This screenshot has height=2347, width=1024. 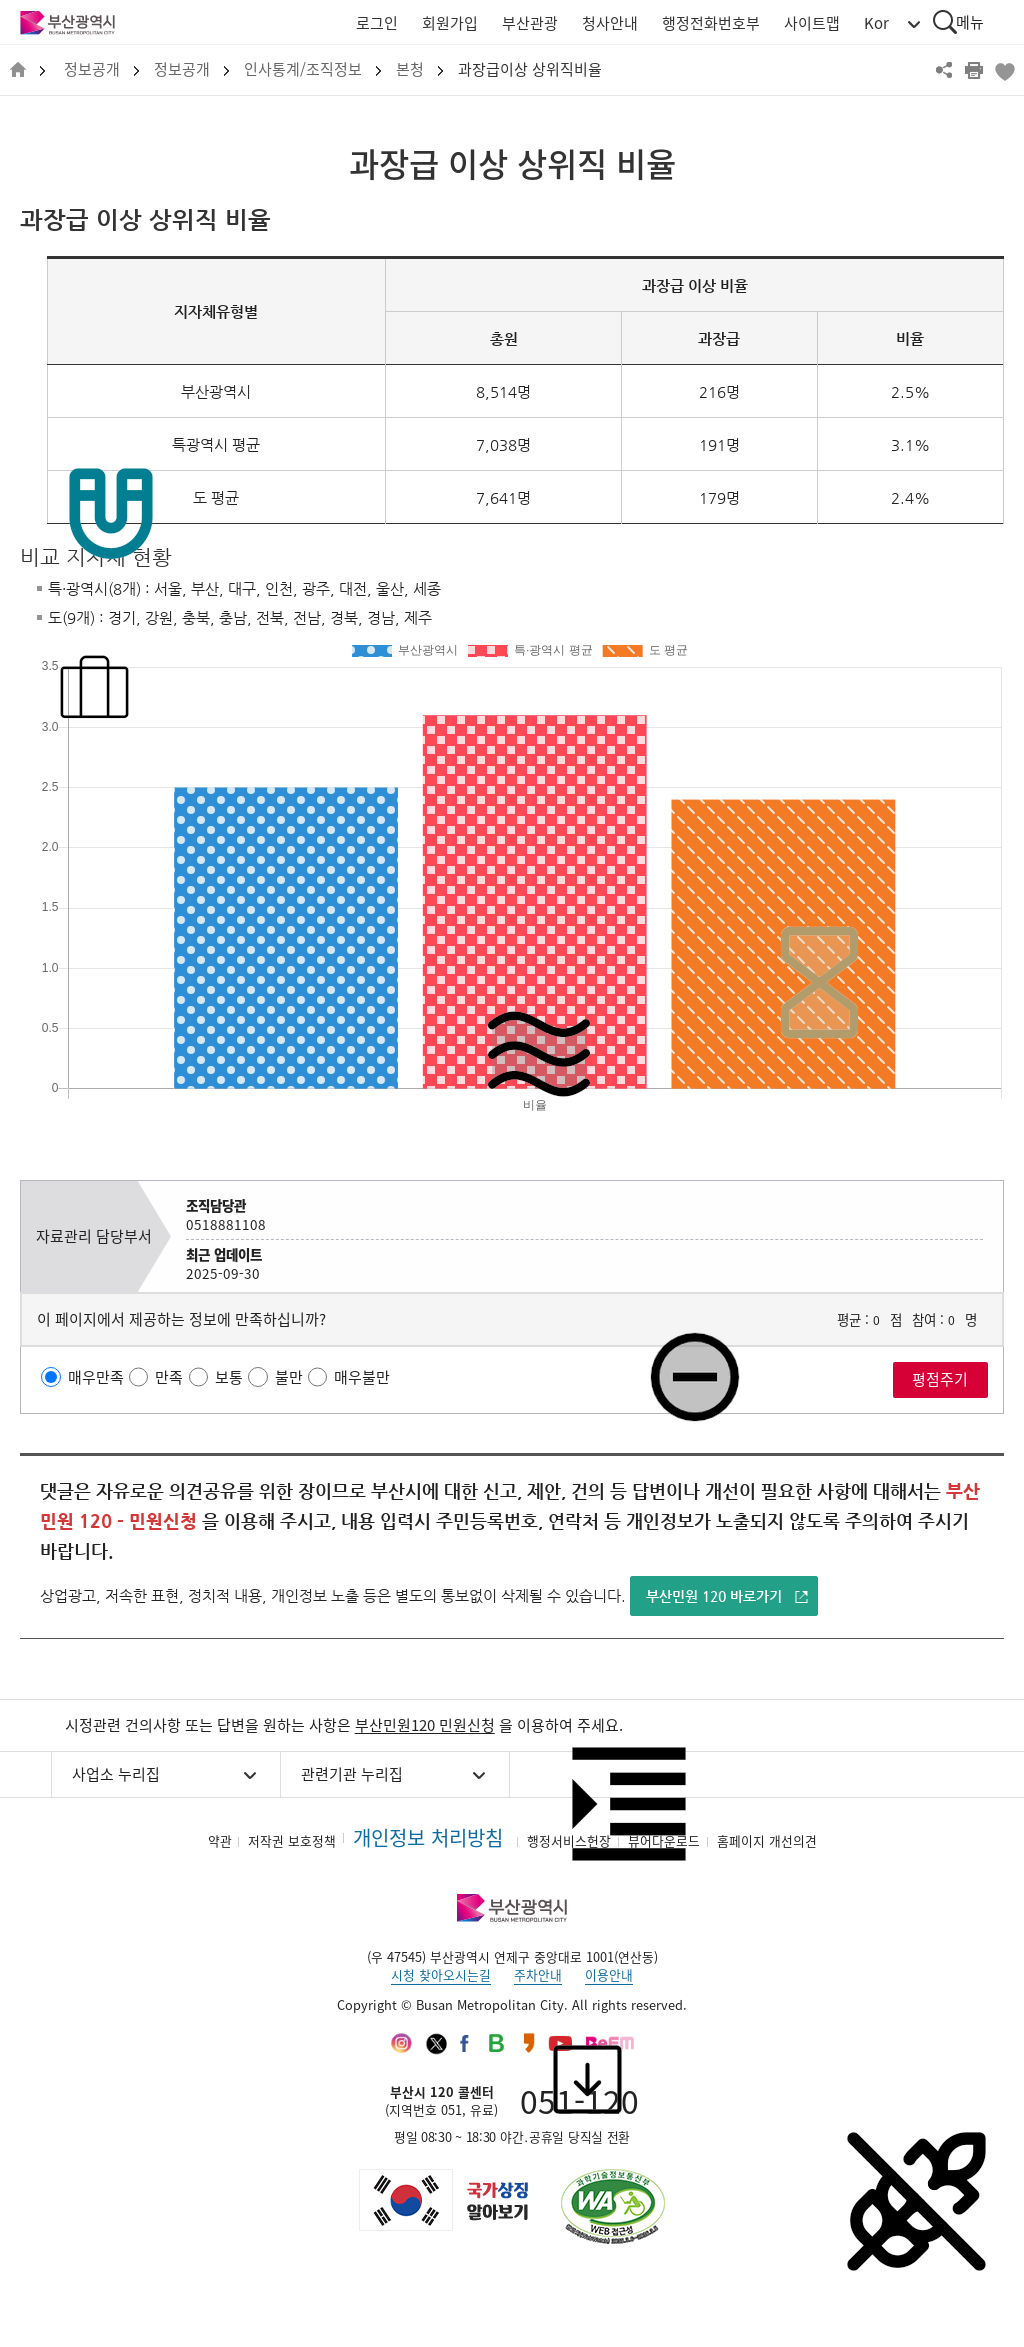 What do you see at coordinates (819, 982) in the screenshot?
I see `indicates a loading or processing state` at bounding box center [819, 982].